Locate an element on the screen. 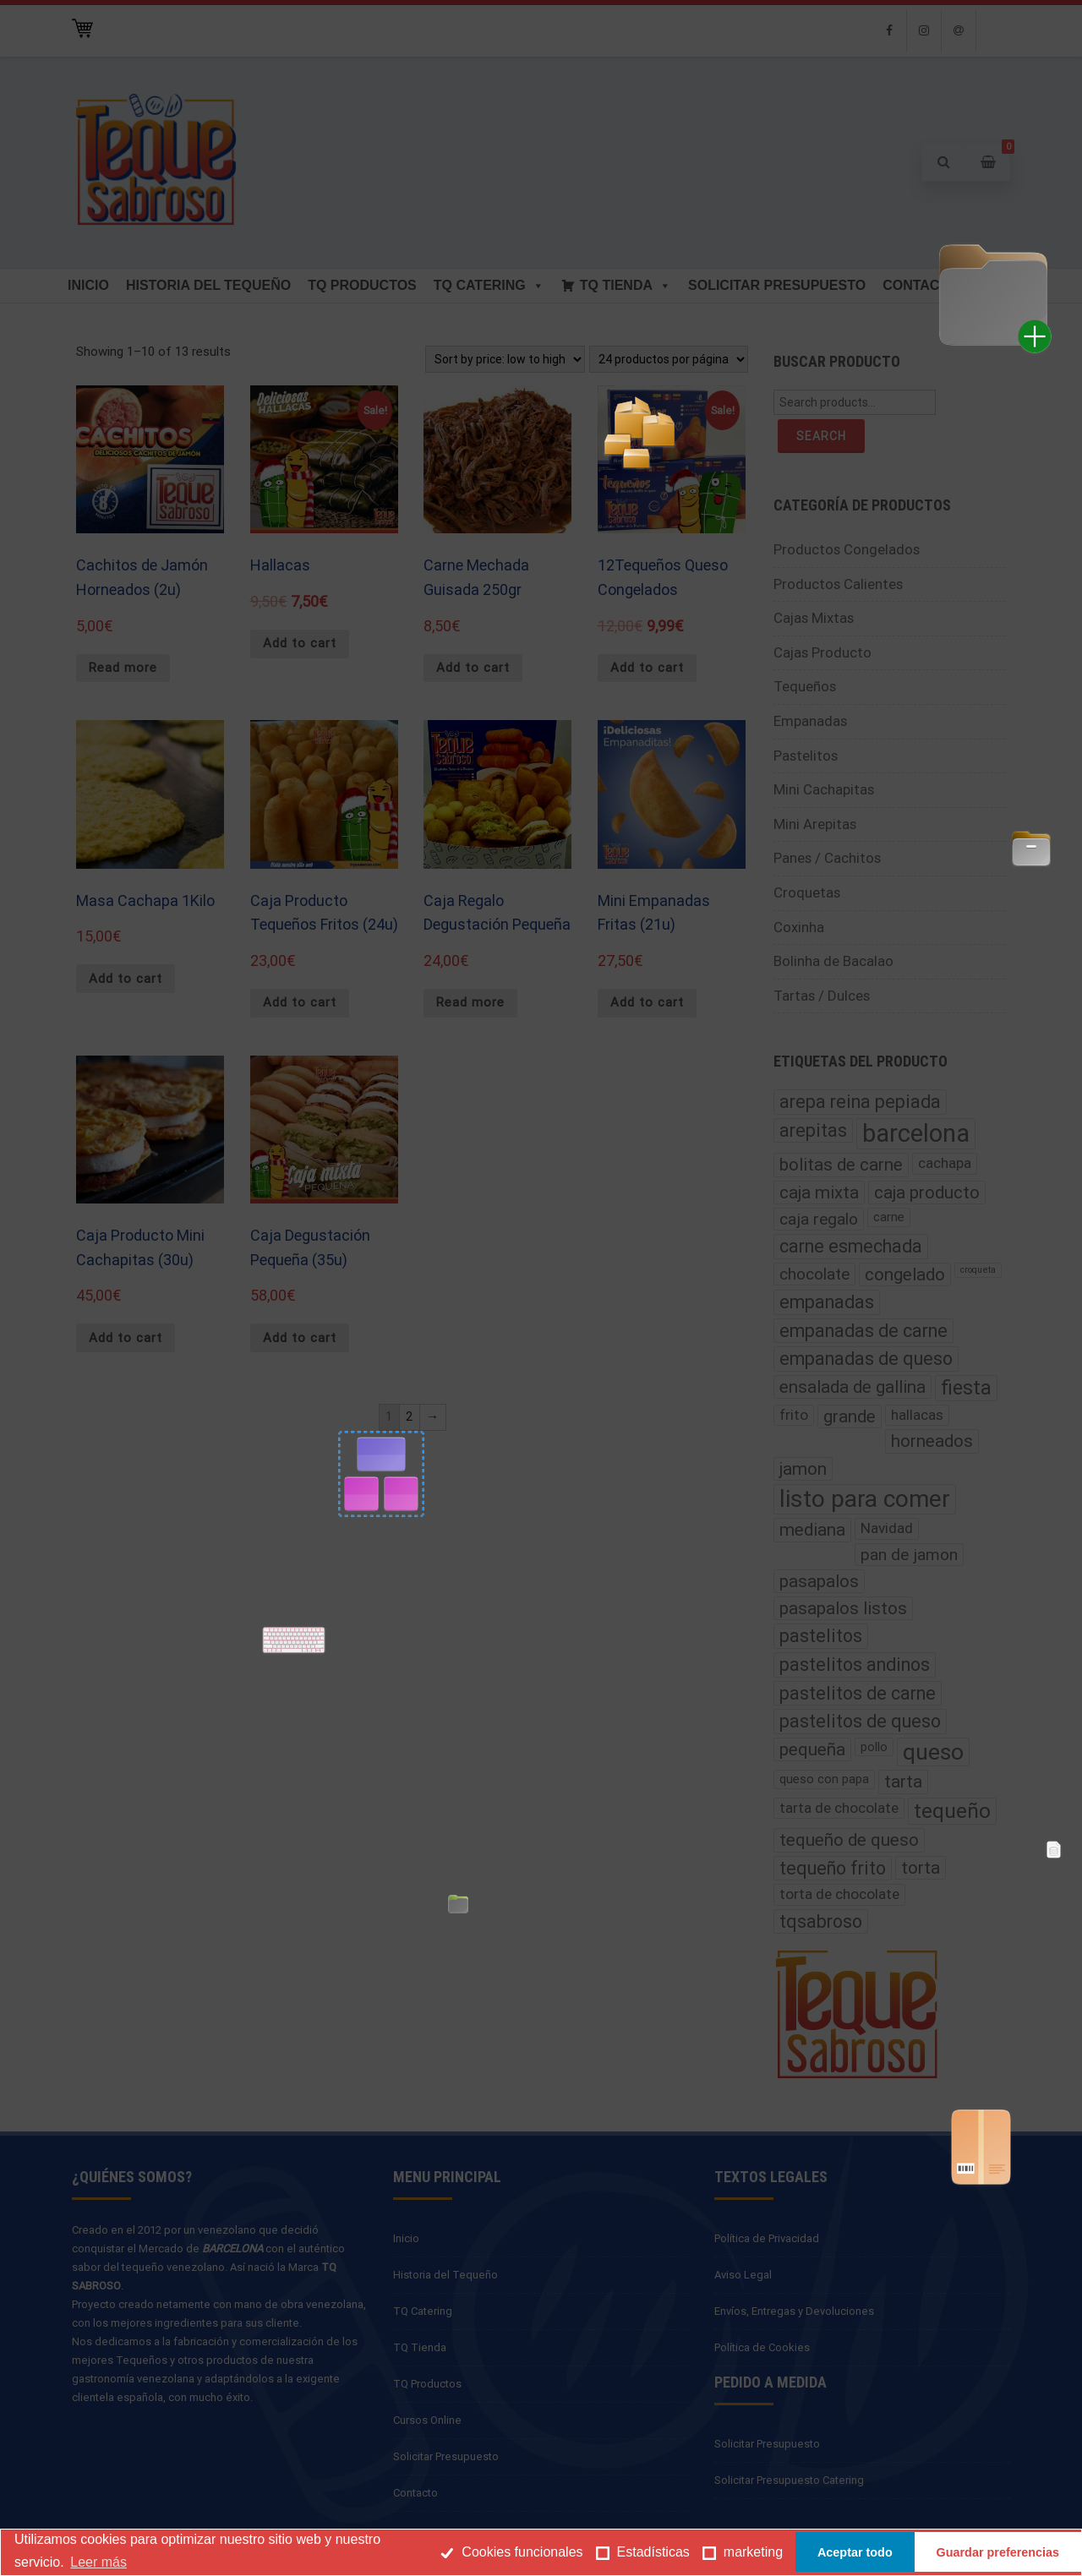 This screenshot has width=1082, height=2576. install or manage software packages is located at coordinates (981, 2147).